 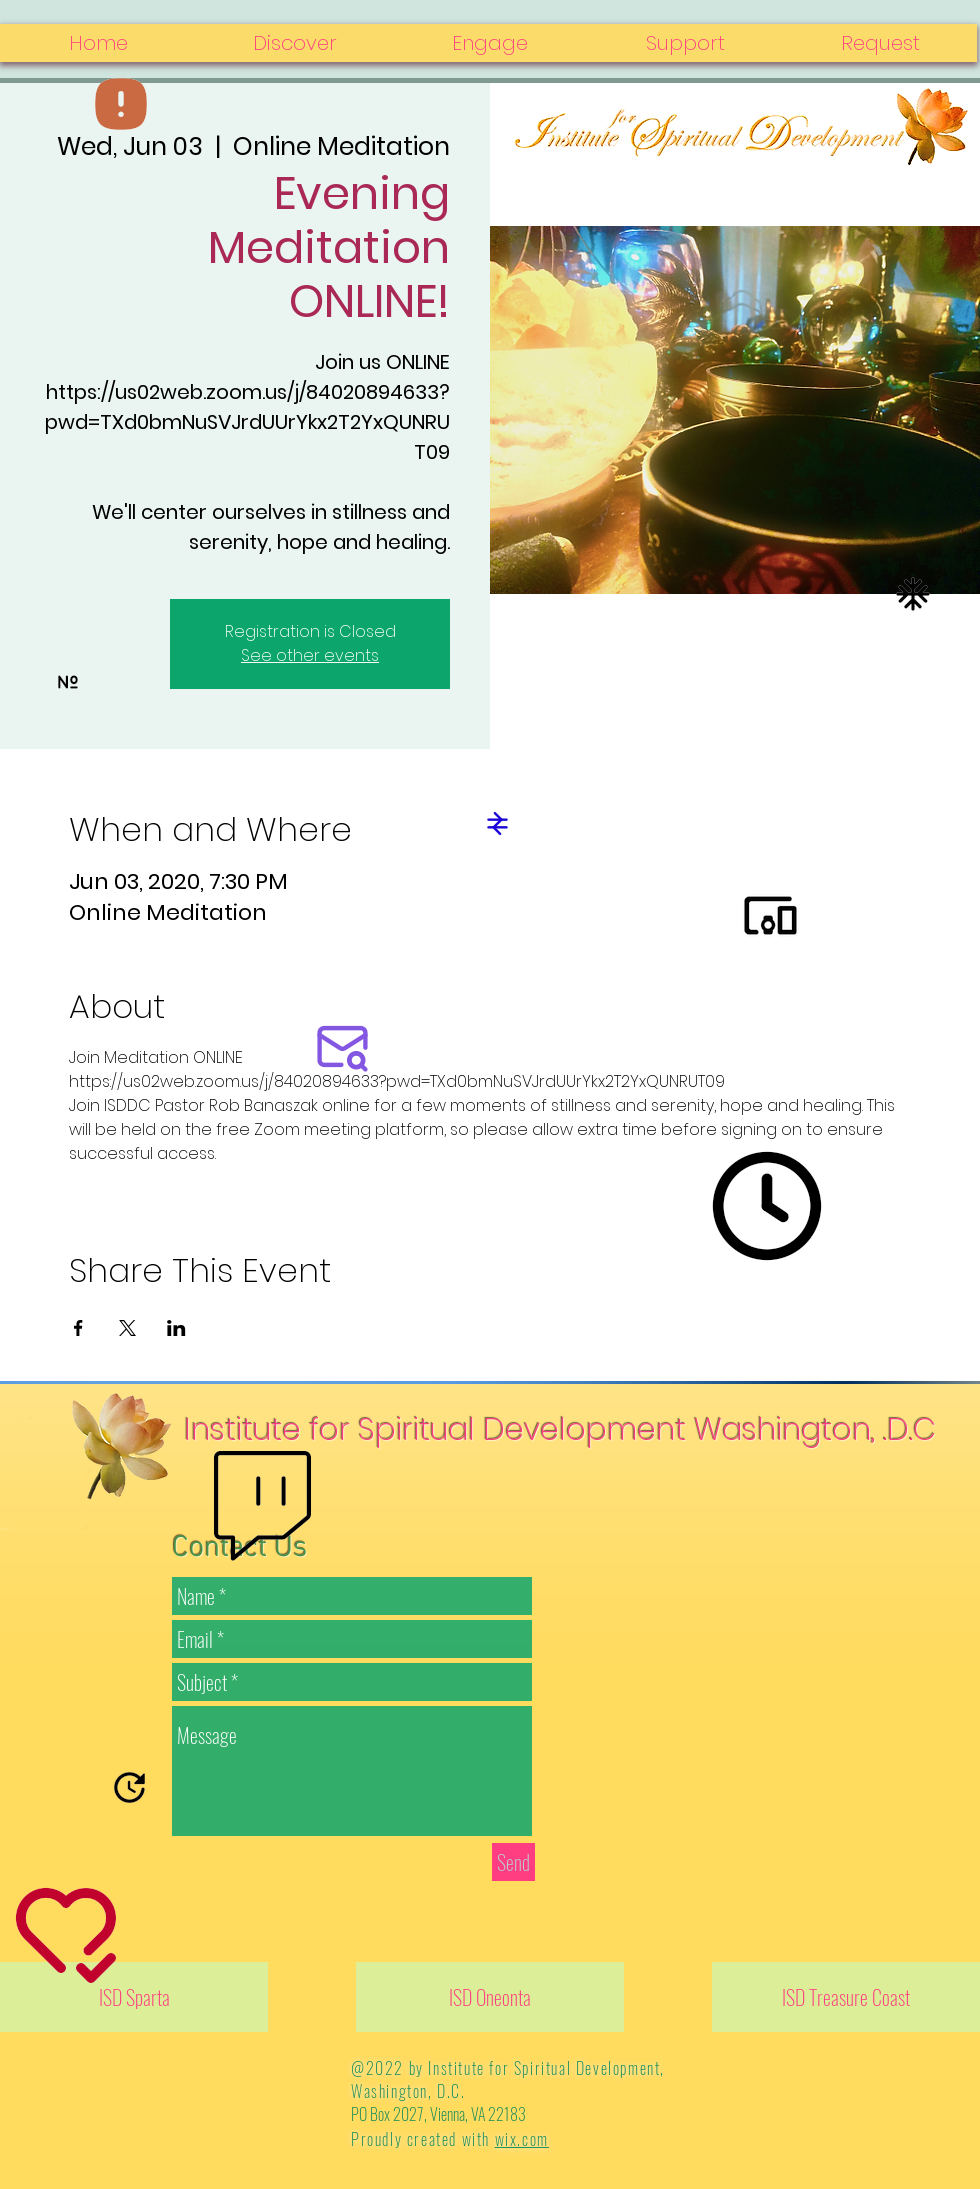 What do you see at coordinates (767, 1206) in the screenshot?
I see `view current time` at bounding box center [767, 1206].